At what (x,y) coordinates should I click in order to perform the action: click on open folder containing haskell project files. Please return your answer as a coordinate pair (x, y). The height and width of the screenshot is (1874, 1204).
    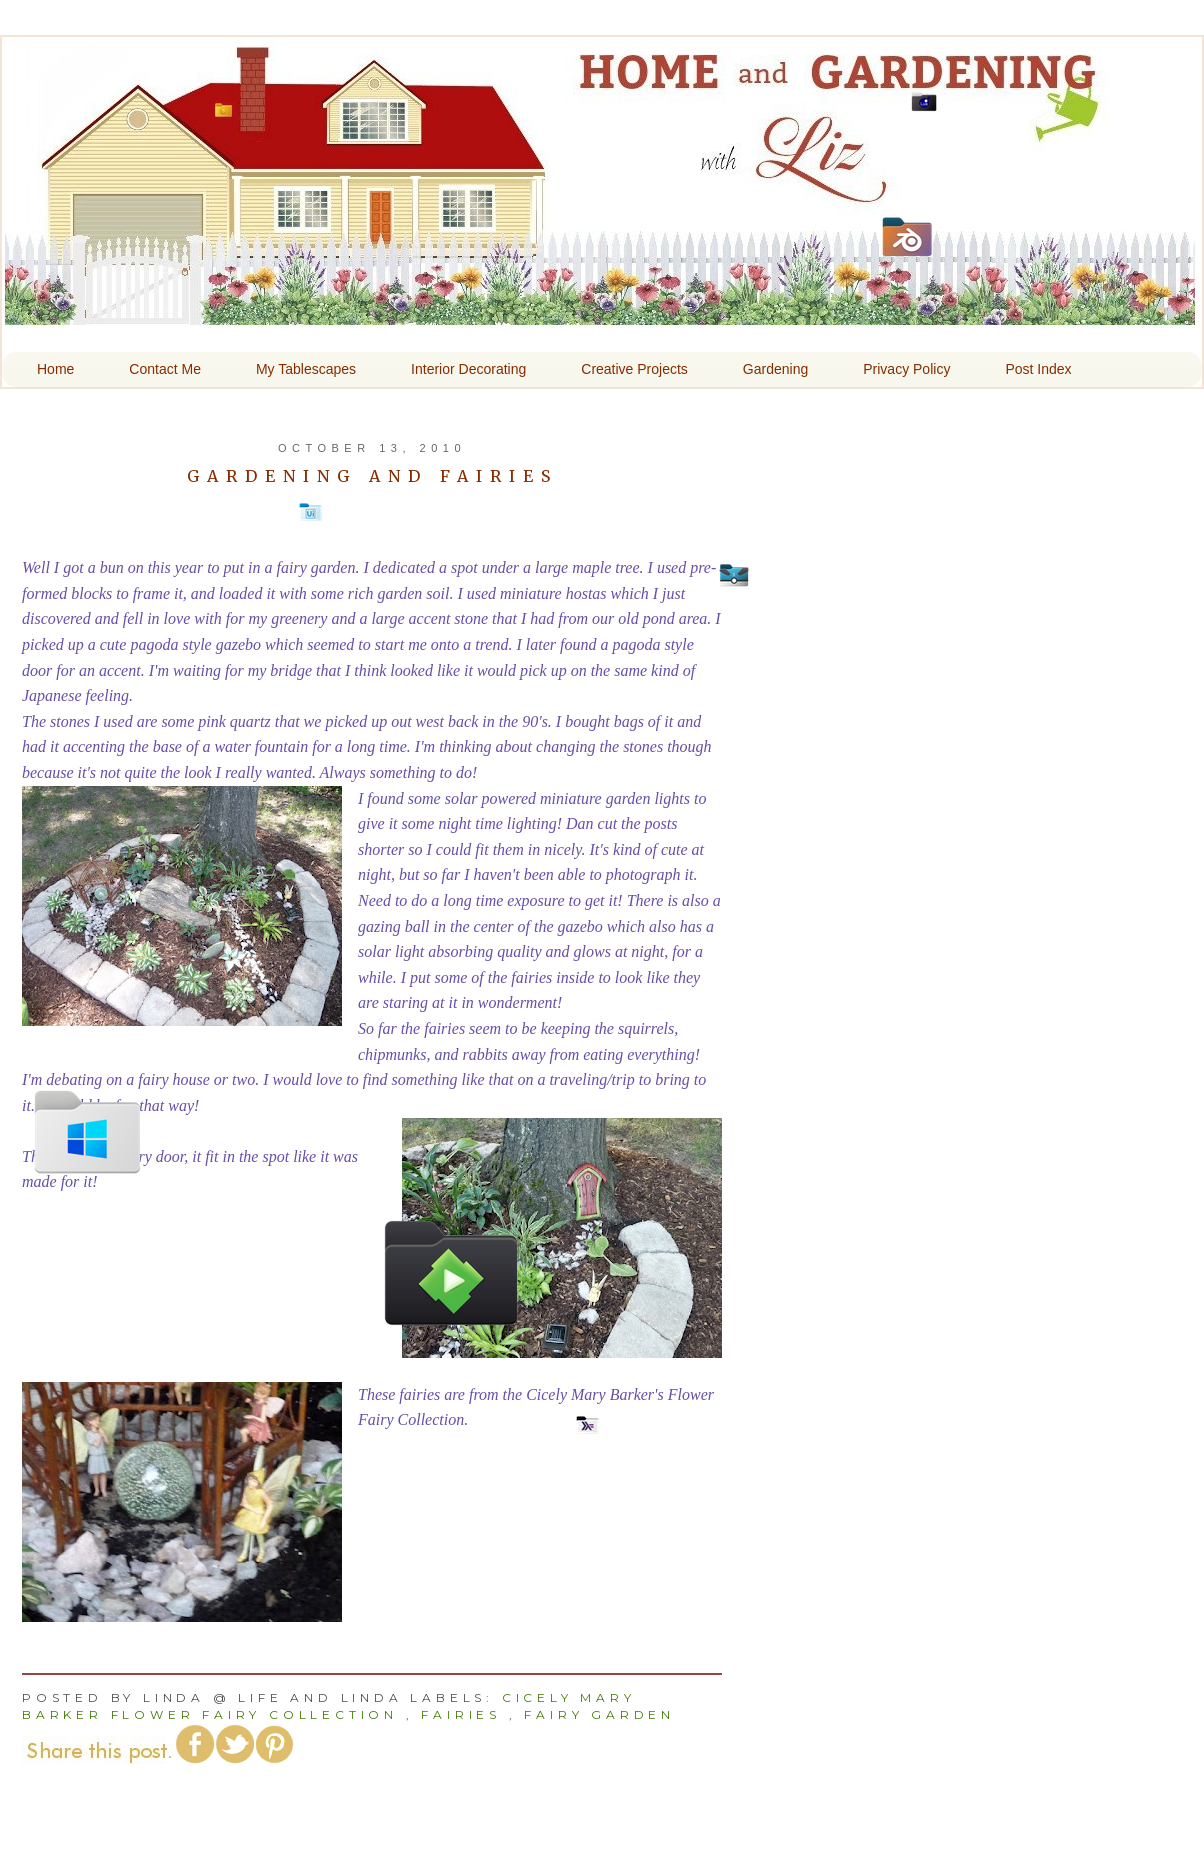
    Looking at the image, I should click on (587, 1425).